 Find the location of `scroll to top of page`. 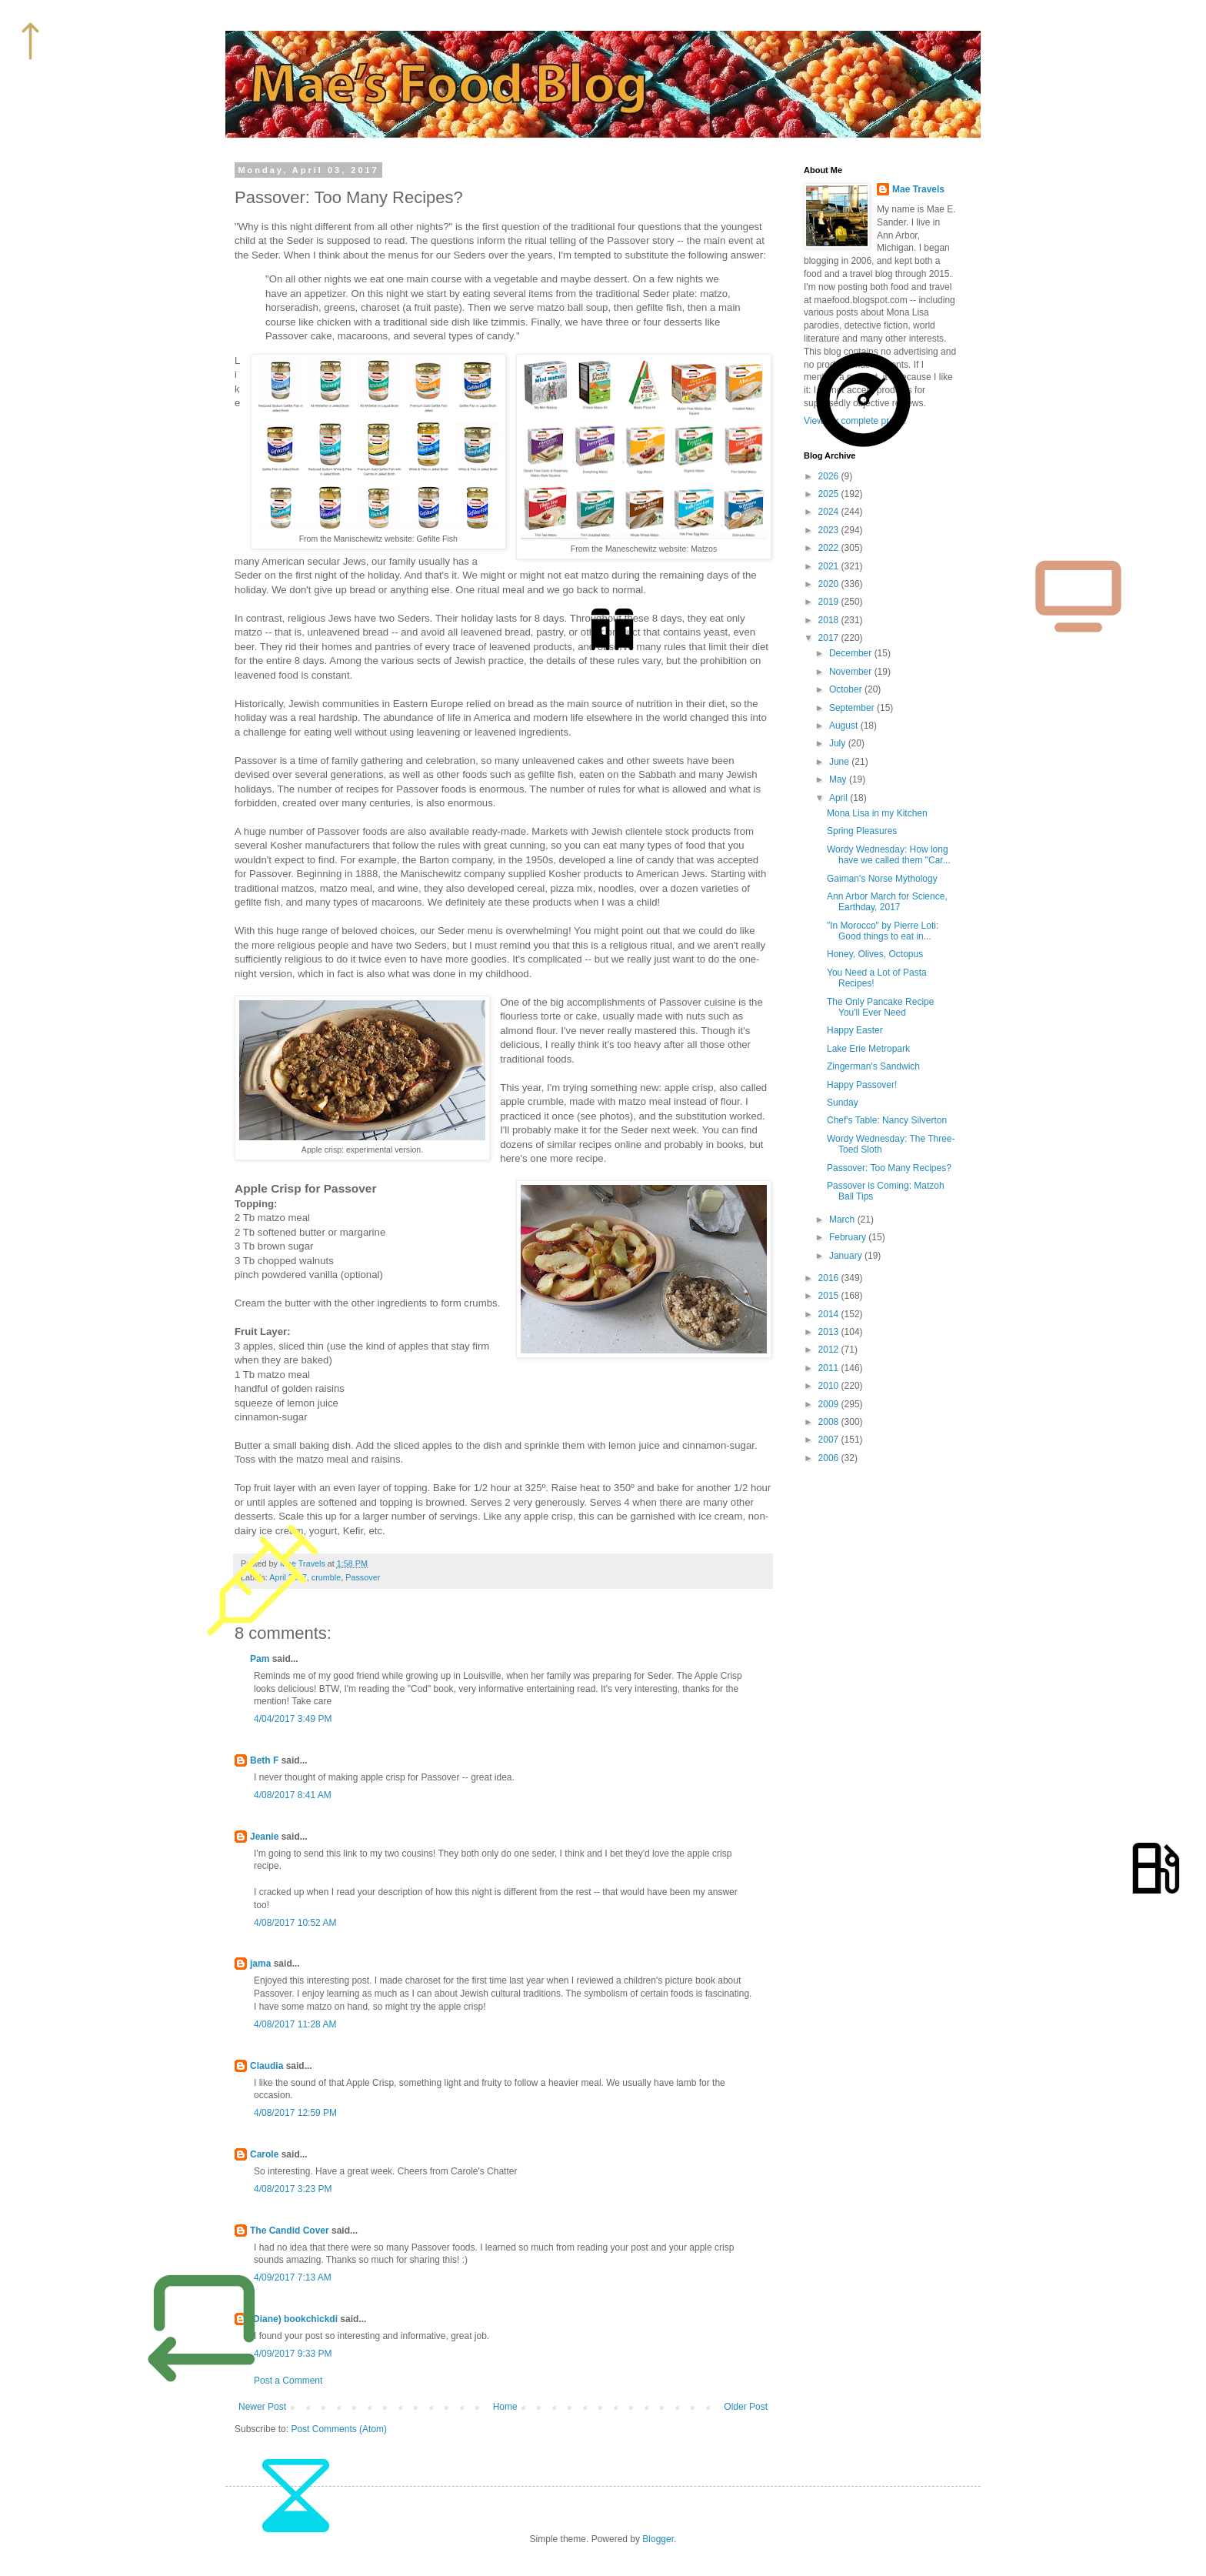

scroll to top of page is located at coordinates (30, 41).